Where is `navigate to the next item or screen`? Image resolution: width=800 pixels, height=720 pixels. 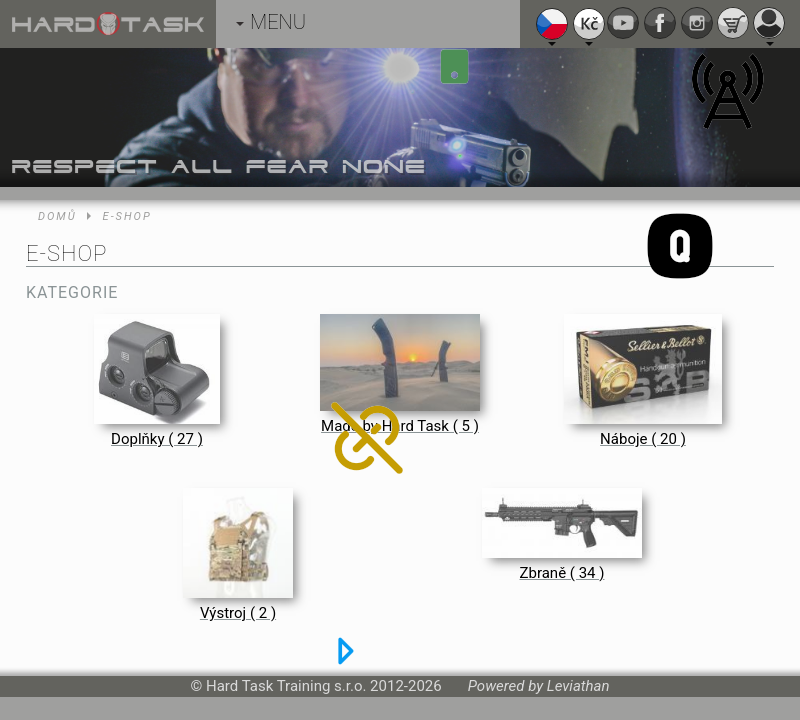
navigate to the next item or screen is located at coordinates (344, 651).